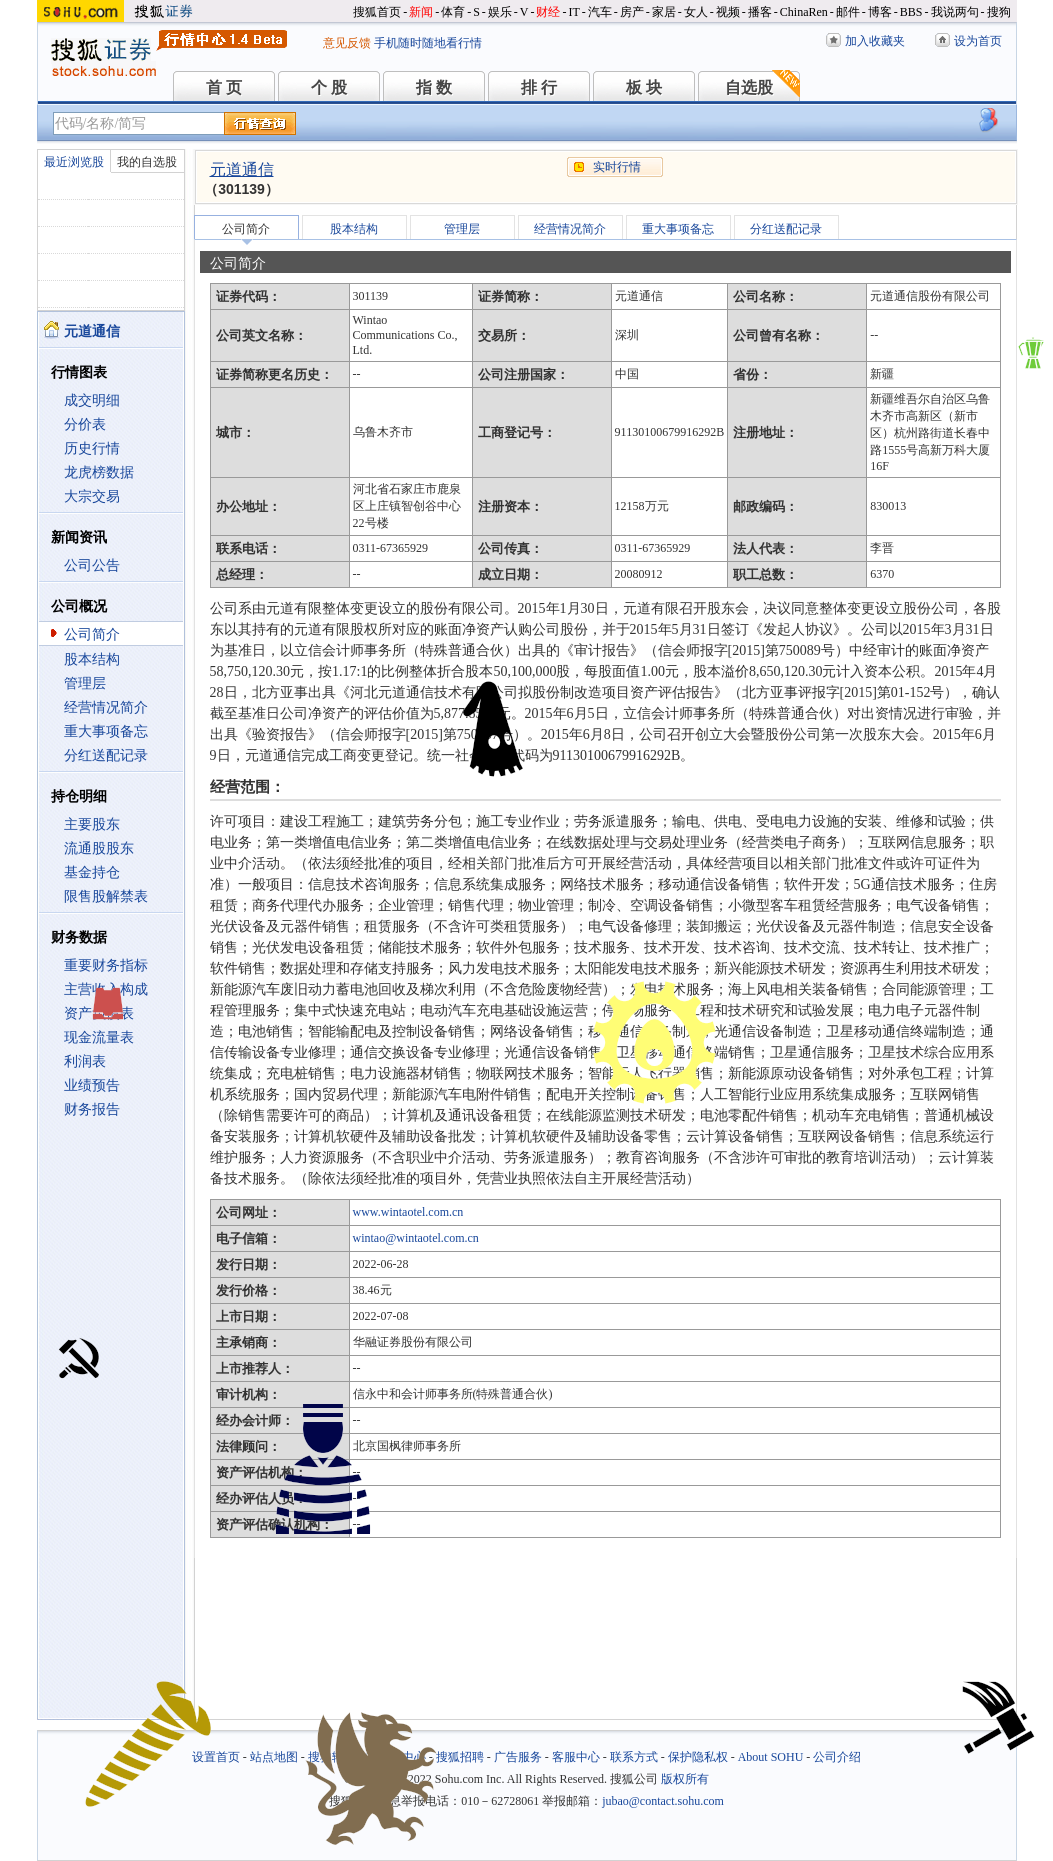 This screenshot has width=1053, height=1861. What do you see at coordinates (493, 729) in the screenshot?
I see `select cultist character class` at bounding box center [493, 729].